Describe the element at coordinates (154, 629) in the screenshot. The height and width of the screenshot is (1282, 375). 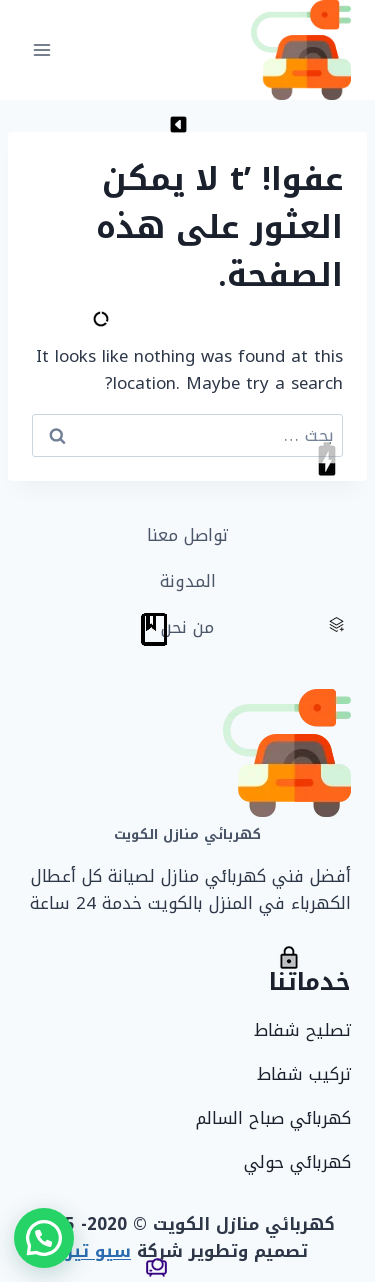
I see `access your classes or courses` at that location.